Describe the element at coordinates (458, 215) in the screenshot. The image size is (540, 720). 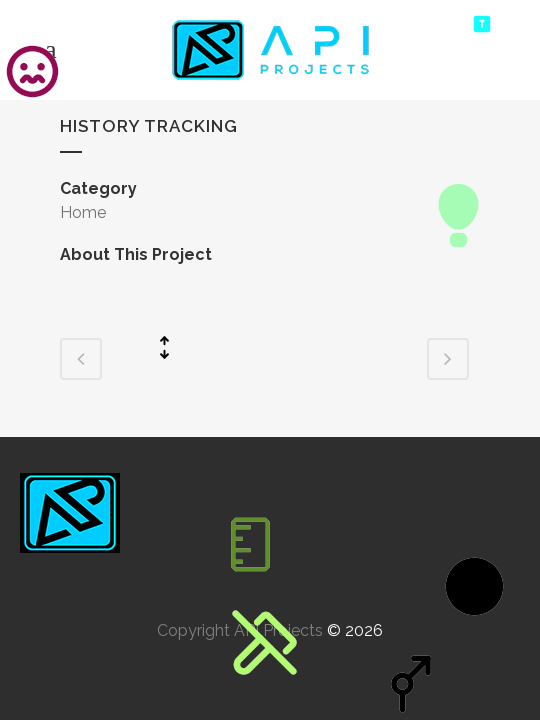
I see `access travel or adventure features` at that location.